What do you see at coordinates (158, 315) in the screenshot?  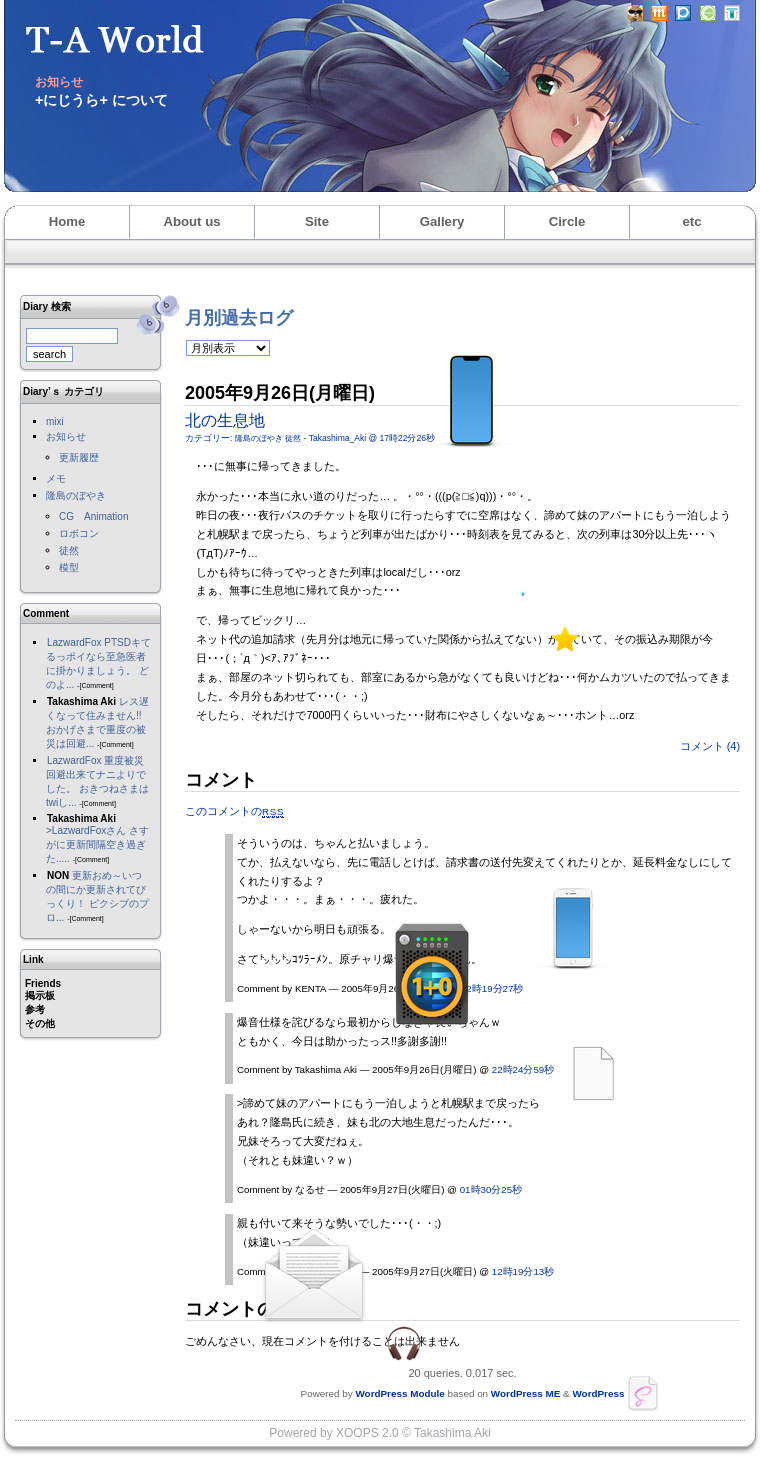 I see `connect Beats earbuds via bluetooth` at bounding box center [158, 315].